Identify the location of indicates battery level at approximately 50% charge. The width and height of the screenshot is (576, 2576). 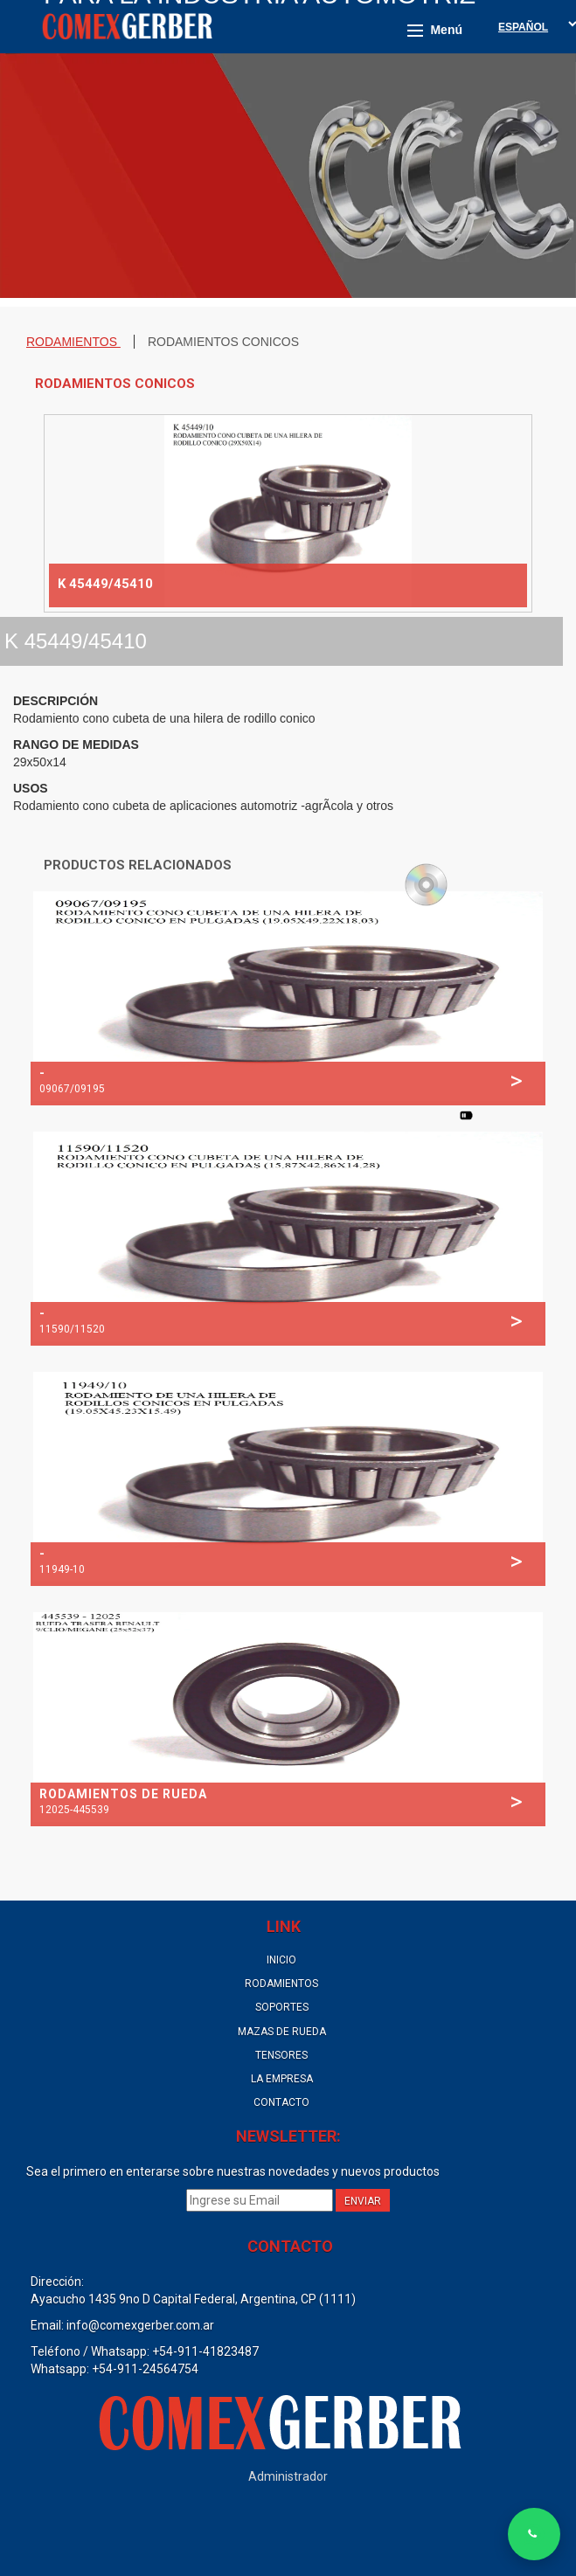
(466, 1115).